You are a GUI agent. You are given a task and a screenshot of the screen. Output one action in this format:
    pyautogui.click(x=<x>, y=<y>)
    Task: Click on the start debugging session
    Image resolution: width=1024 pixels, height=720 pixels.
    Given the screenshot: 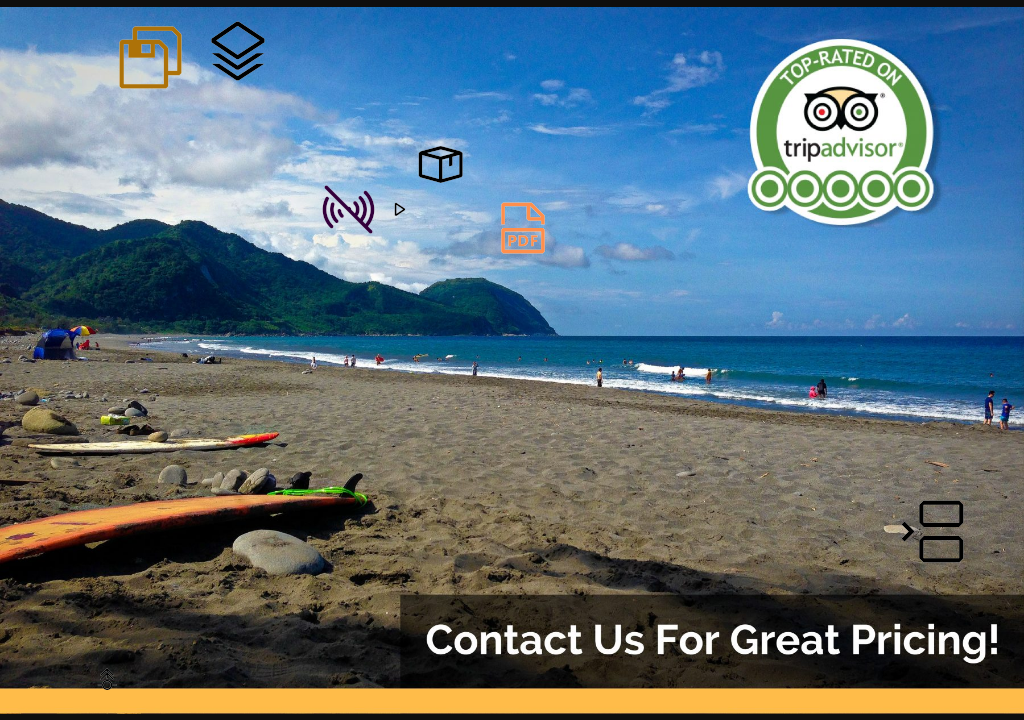 What is the action you would take?
    pyautogui.click(x=399, y=209)
    